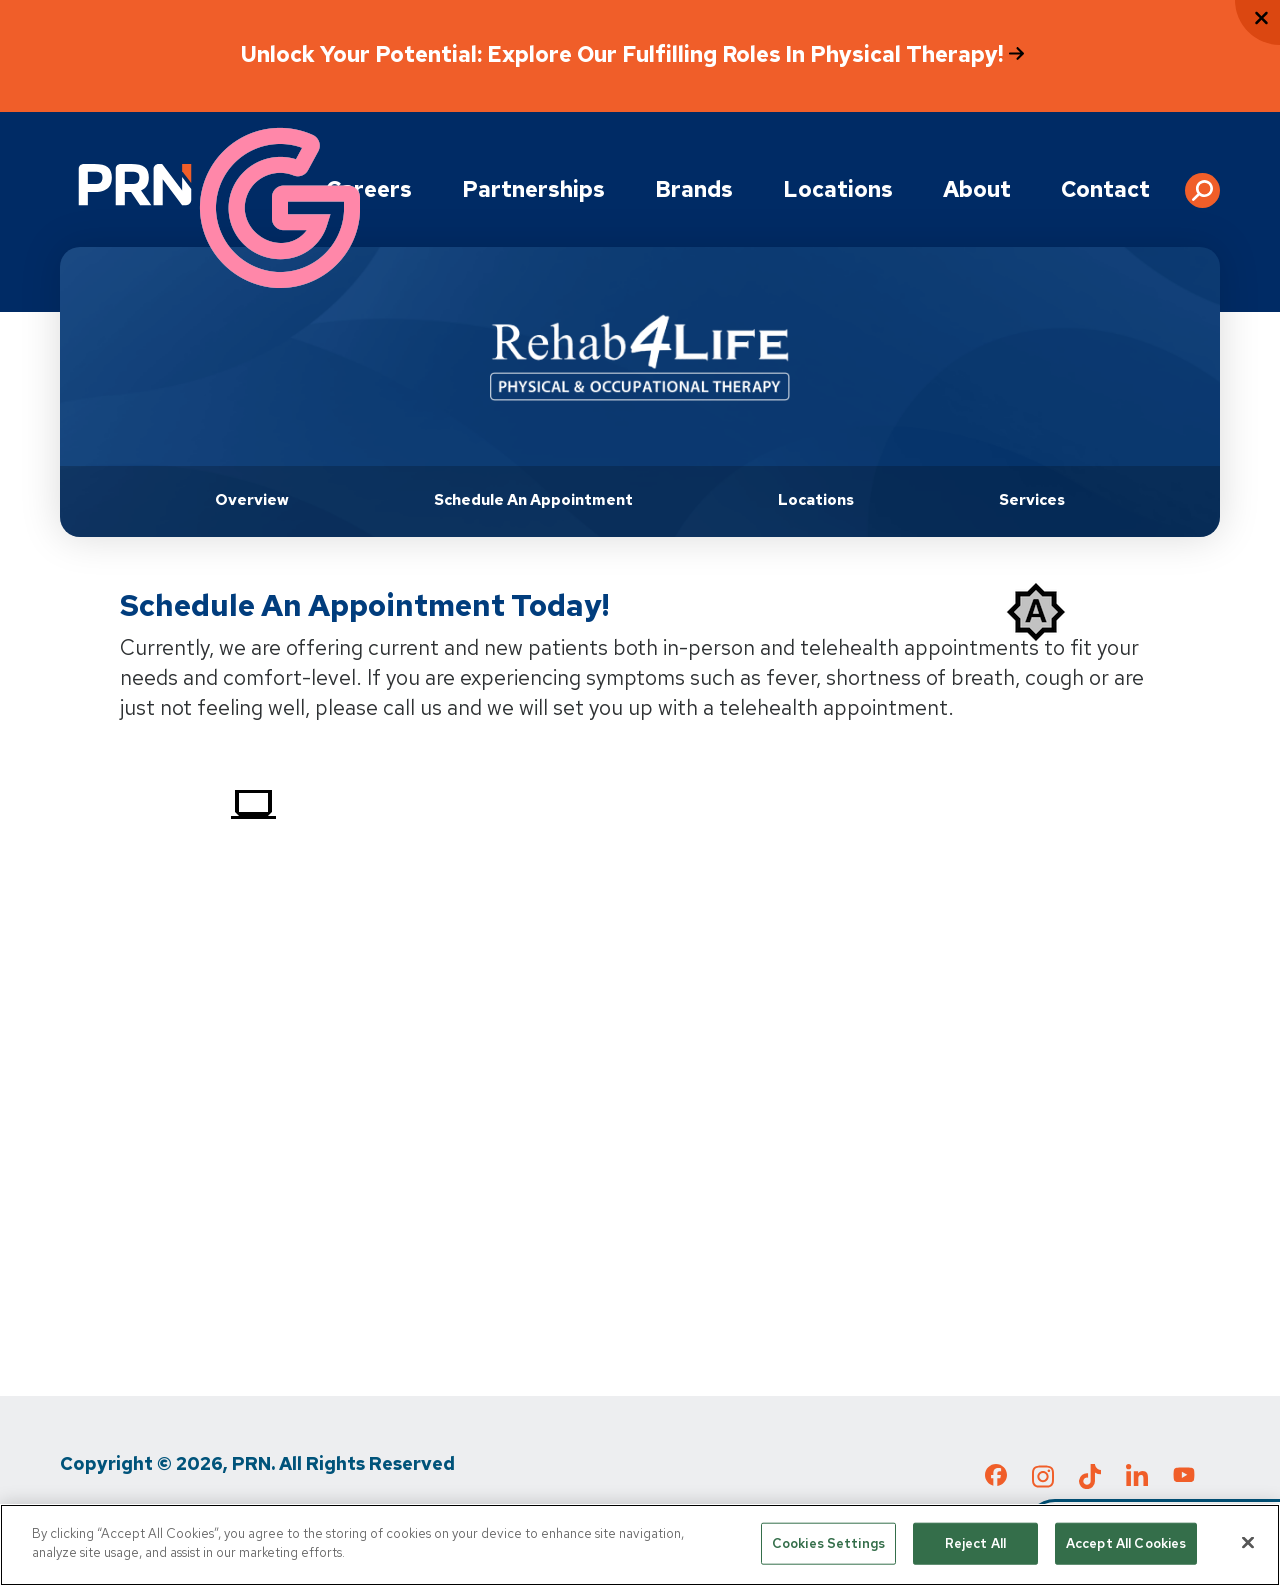 This screenshot has width=1280, height=1586. What do you see at coordinates (280, 208) in the screenshot?
I see `sign in with Google` at bounding box center [280, 208].